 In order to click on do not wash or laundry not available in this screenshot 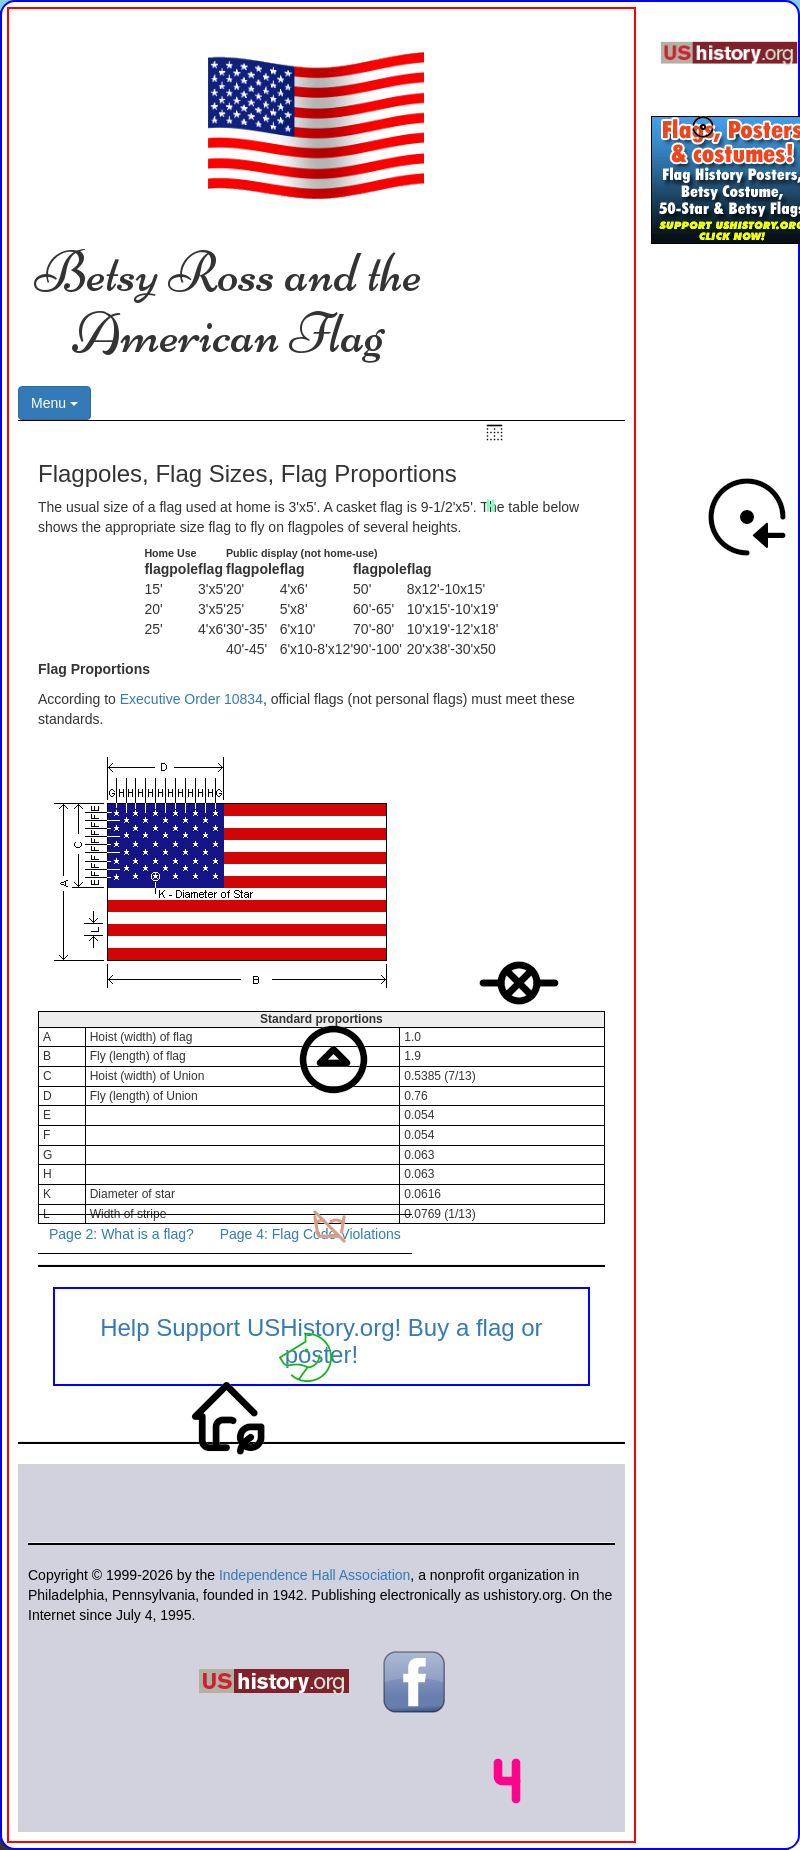, I will do `click(329, 1226)`.